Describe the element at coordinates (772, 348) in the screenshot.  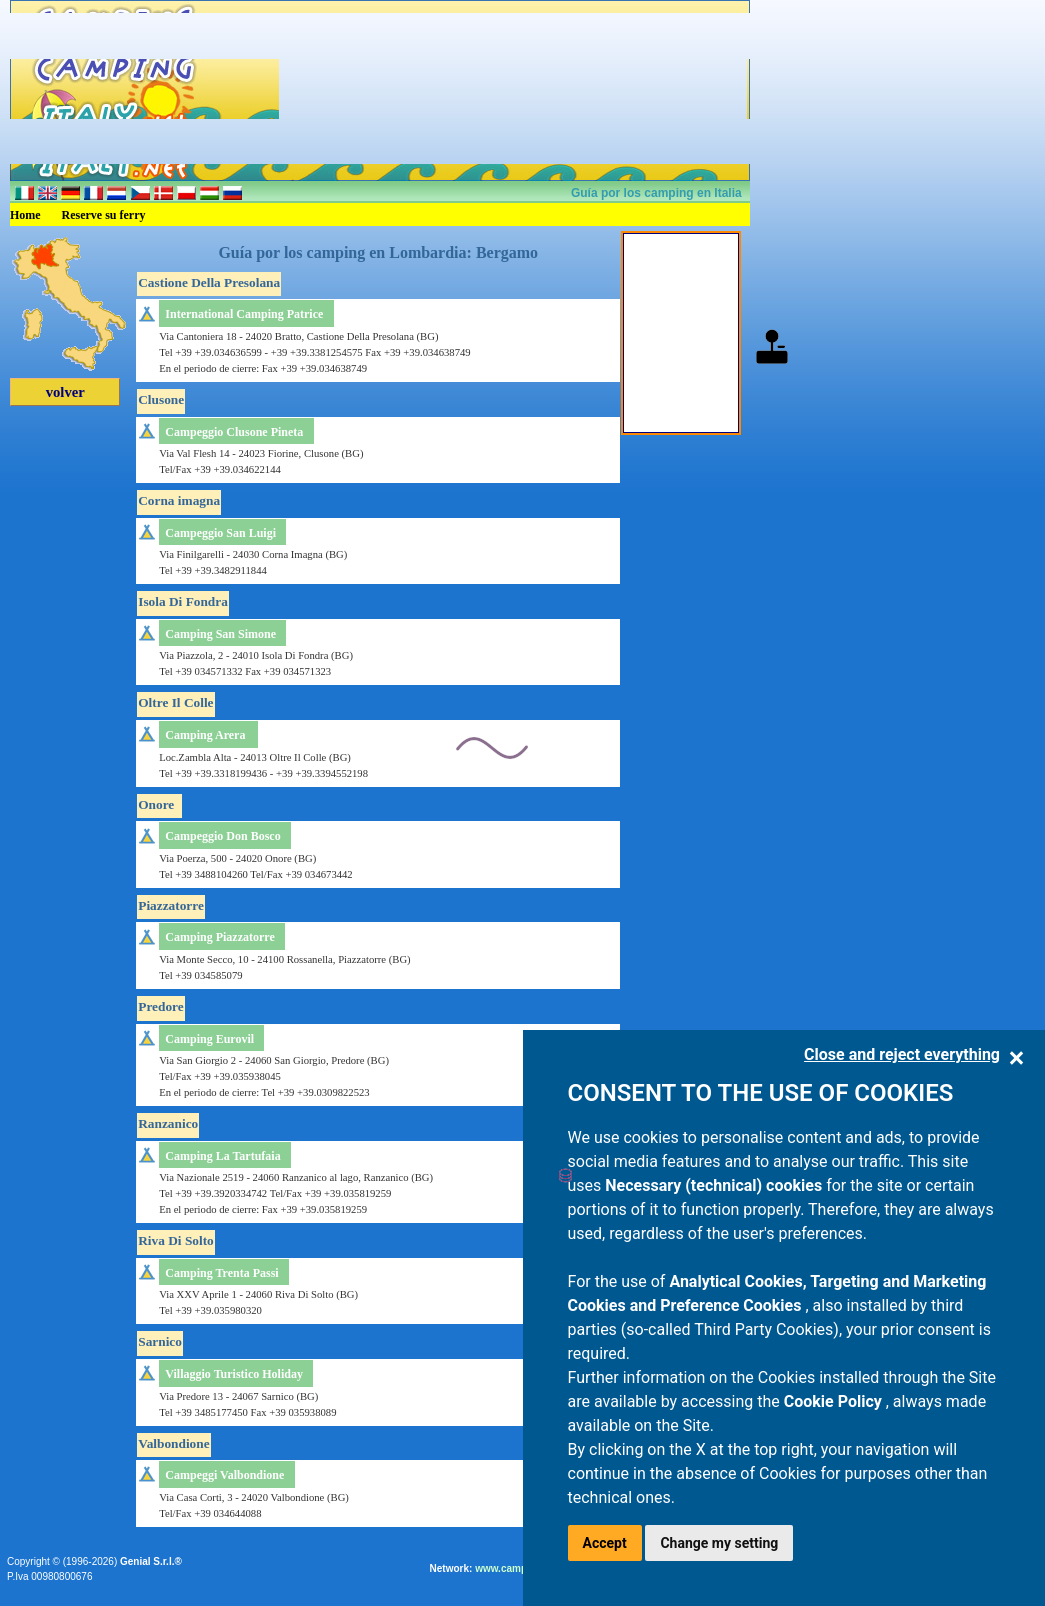
I see `access game controls or gaming settings` at that location.